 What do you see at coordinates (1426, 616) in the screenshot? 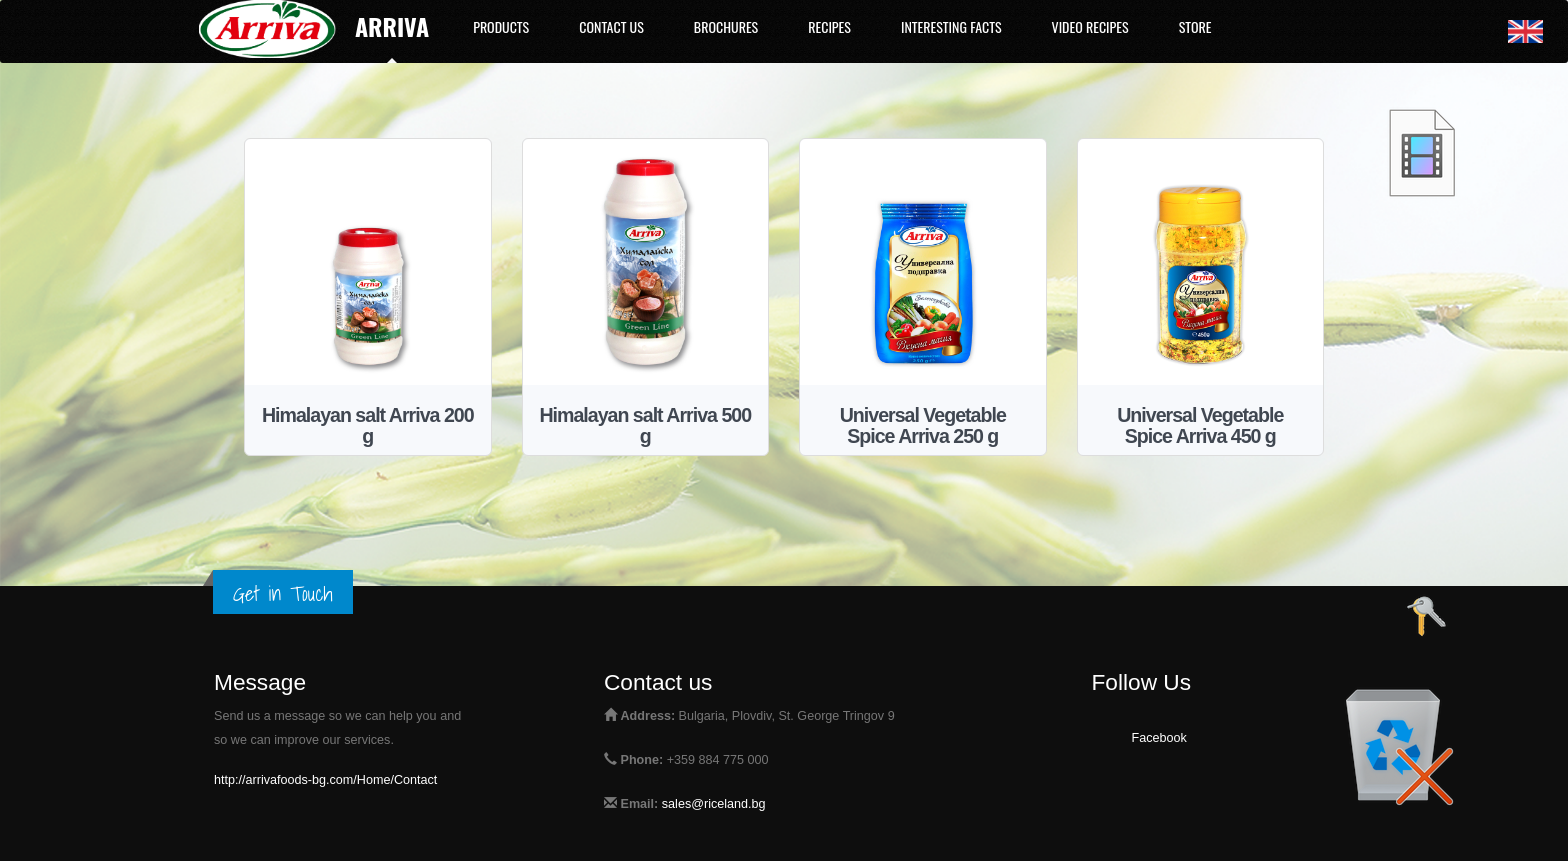
I see `access security credentials or passwords` at bounding box center [1426, 616].